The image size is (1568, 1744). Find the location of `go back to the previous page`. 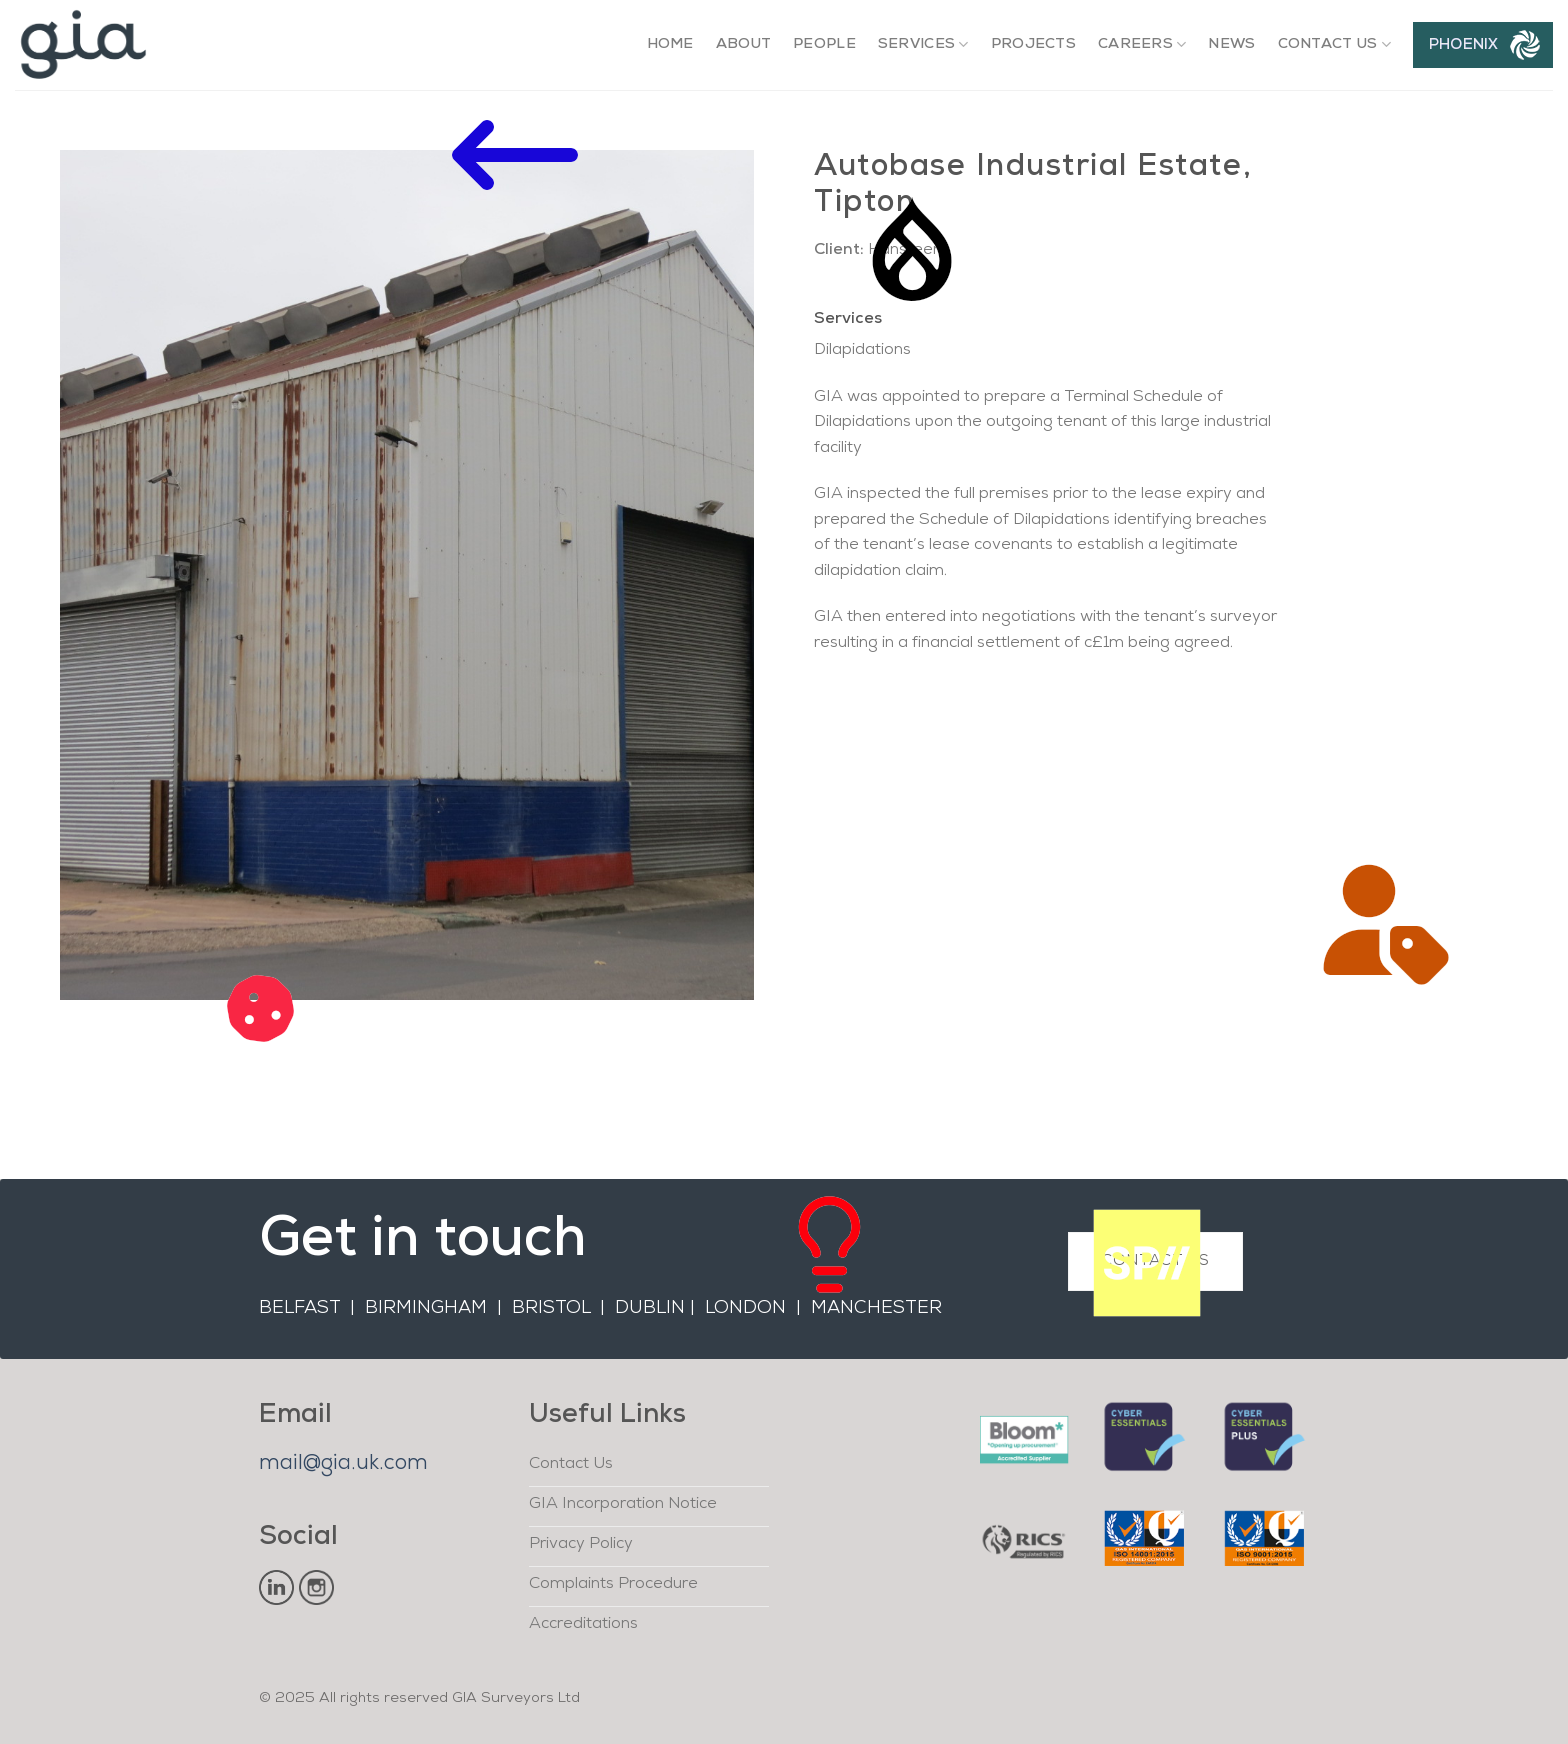

go back to the previous page is located at coordinates (515, 155).